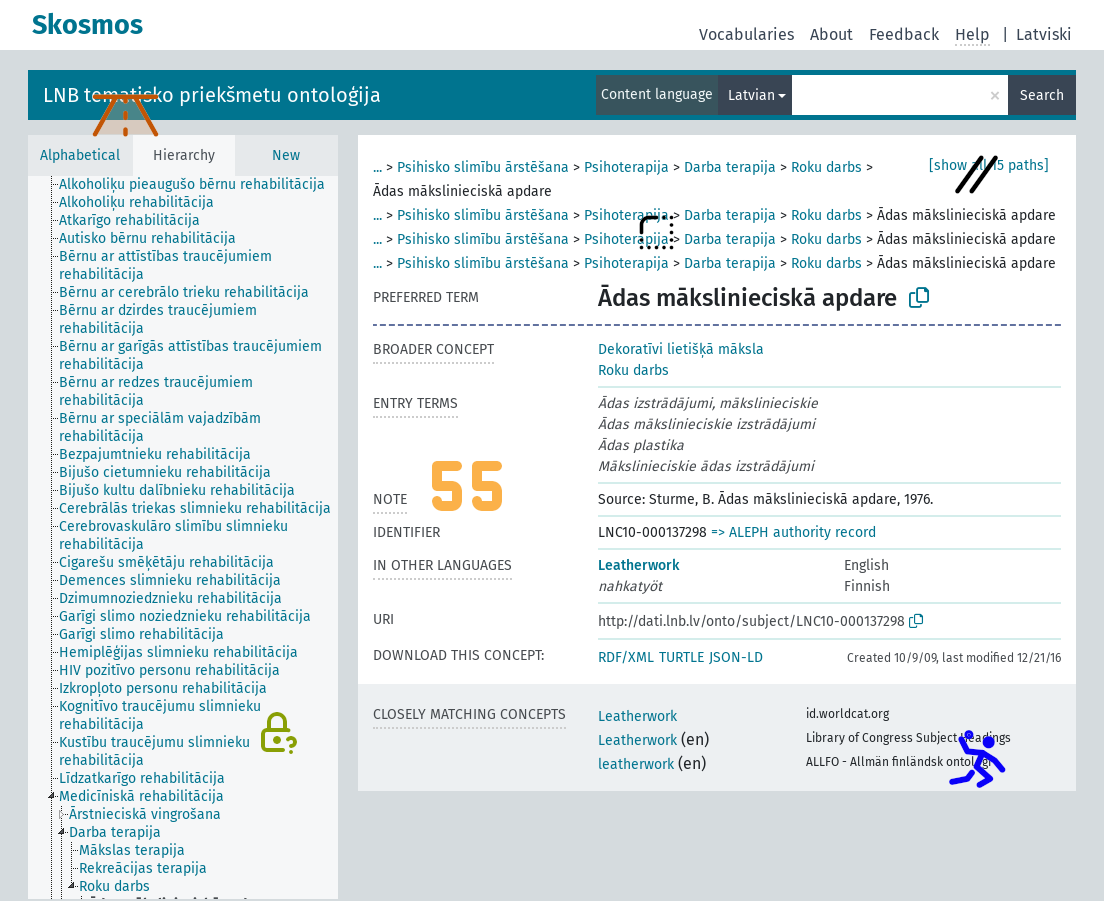 The height and width of the screenshot is (901, 1104). What do you see at coordinates (277, 732) in the screenshot?
I see `view security or password help` at bounding box center [277, 732].